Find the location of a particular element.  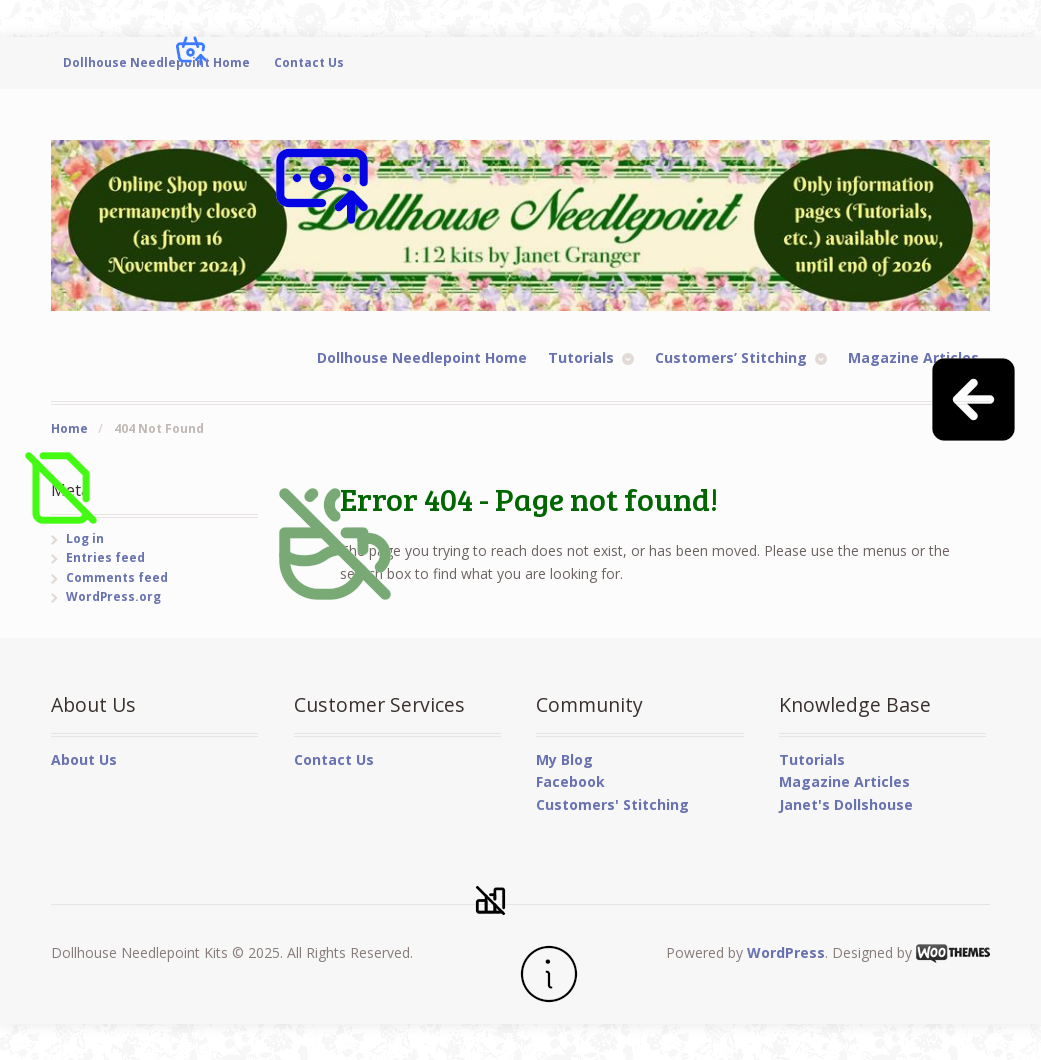

view more information or details is located at coordinates (549, 974).